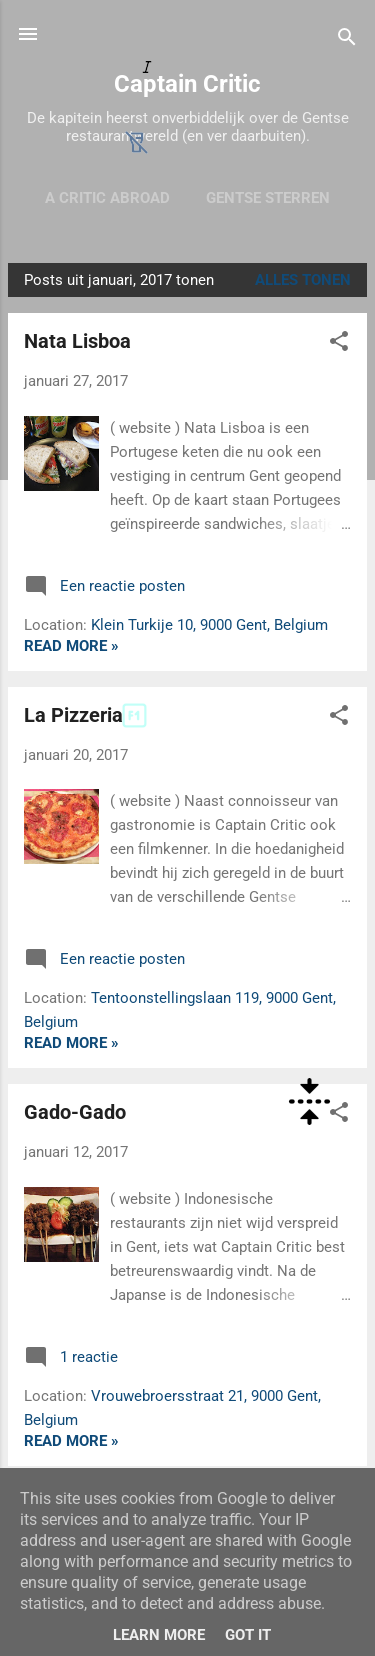 The image size is (375, 1656). Describe the element at coordinates (136, 142) in the screenshot. I see `no alcohol allowed` at that location.